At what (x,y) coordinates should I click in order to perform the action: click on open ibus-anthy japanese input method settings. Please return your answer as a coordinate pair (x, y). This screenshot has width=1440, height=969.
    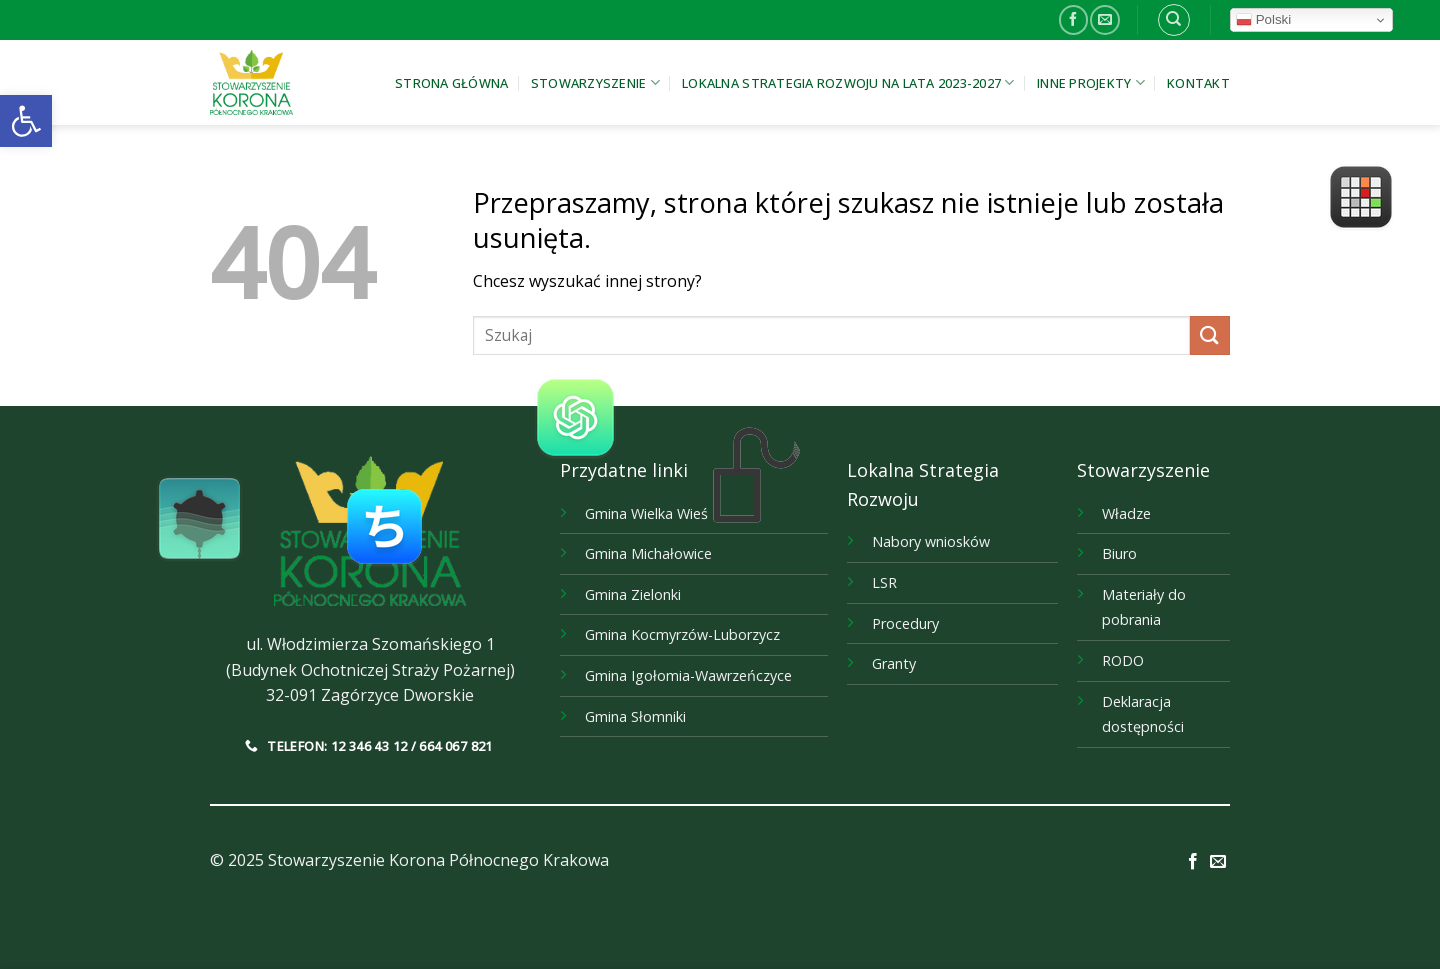
    Looking at the image, I should click on (384, 526).